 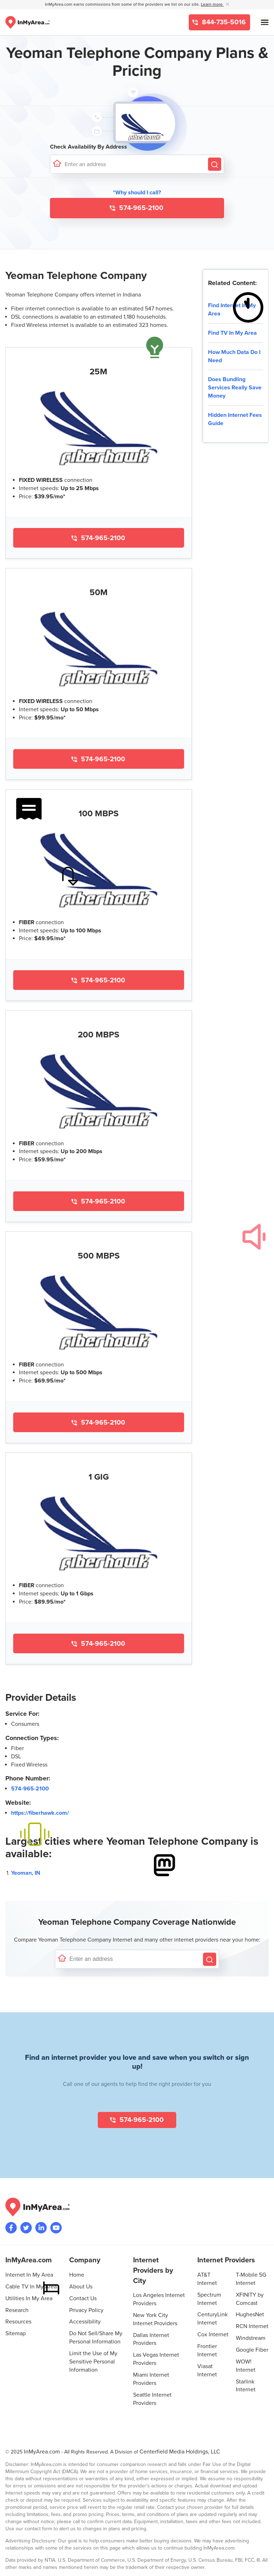 What do you see at coordinates (248, 307) in the screenshot?
I see `indicates 11 o'clock time` at bounding box center [248, 307].